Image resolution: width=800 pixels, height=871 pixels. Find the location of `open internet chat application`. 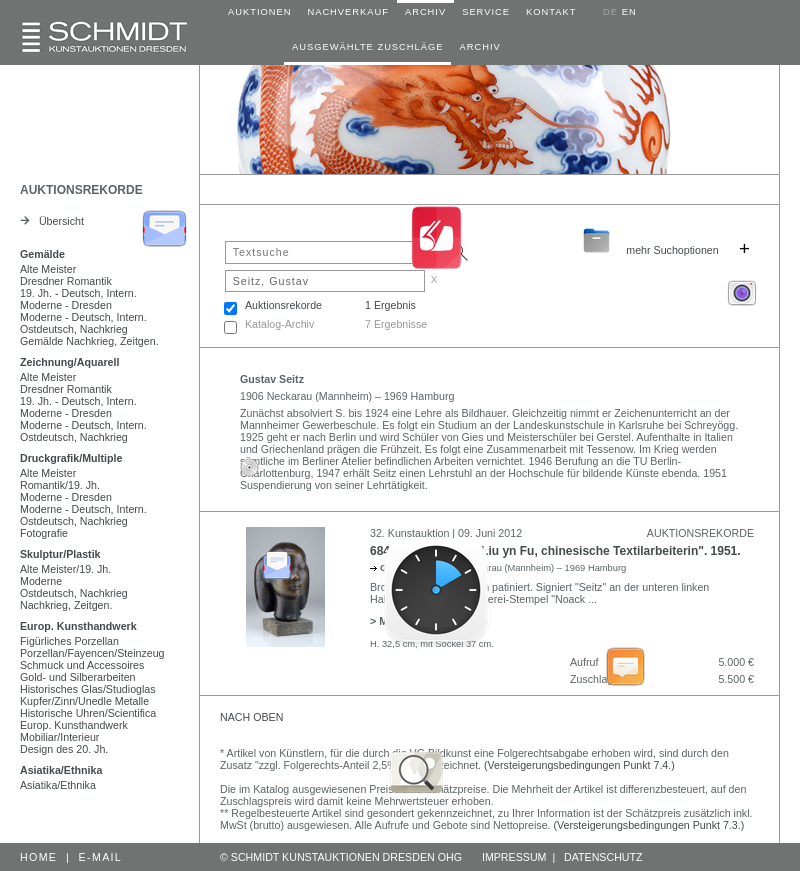

open internet chat application is located at coordinates (625, 666).